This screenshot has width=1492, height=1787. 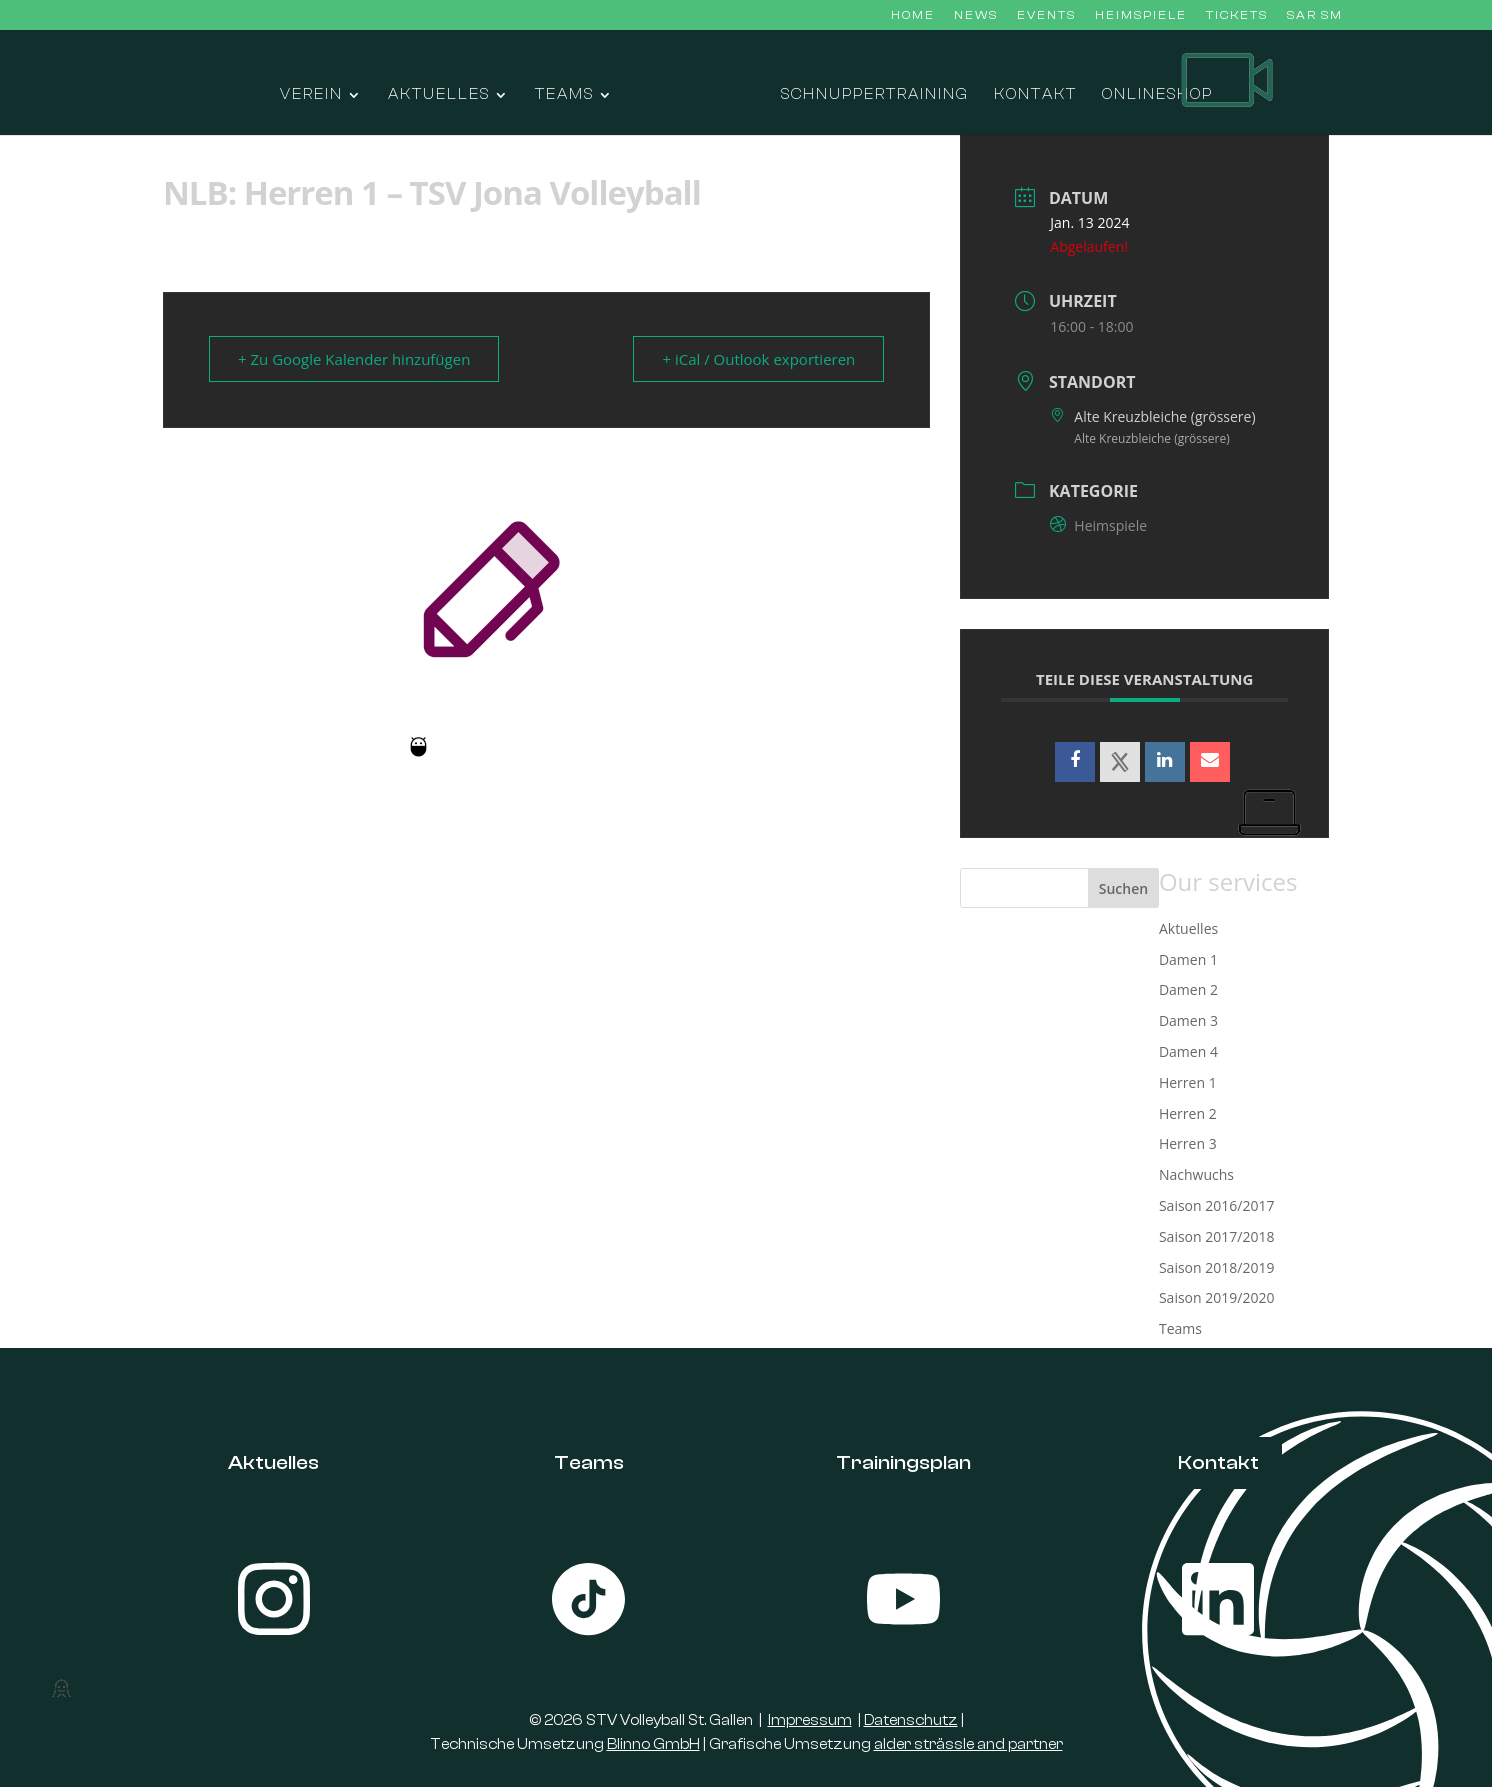 I want to click on start video recording, so click(x=1224, y=80).